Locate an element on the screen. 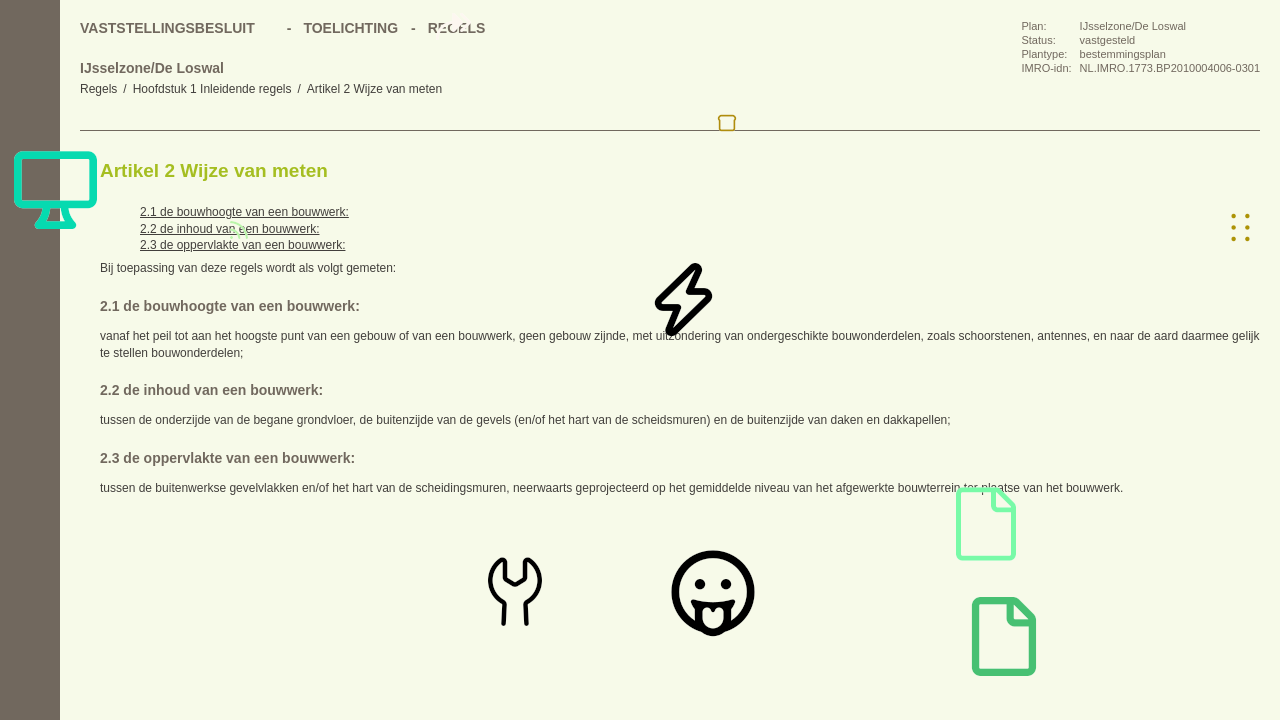 The width and height of the screenshot is (1280, 720). indicates quick actions or shortcuts is located at coordinates (683, 299).